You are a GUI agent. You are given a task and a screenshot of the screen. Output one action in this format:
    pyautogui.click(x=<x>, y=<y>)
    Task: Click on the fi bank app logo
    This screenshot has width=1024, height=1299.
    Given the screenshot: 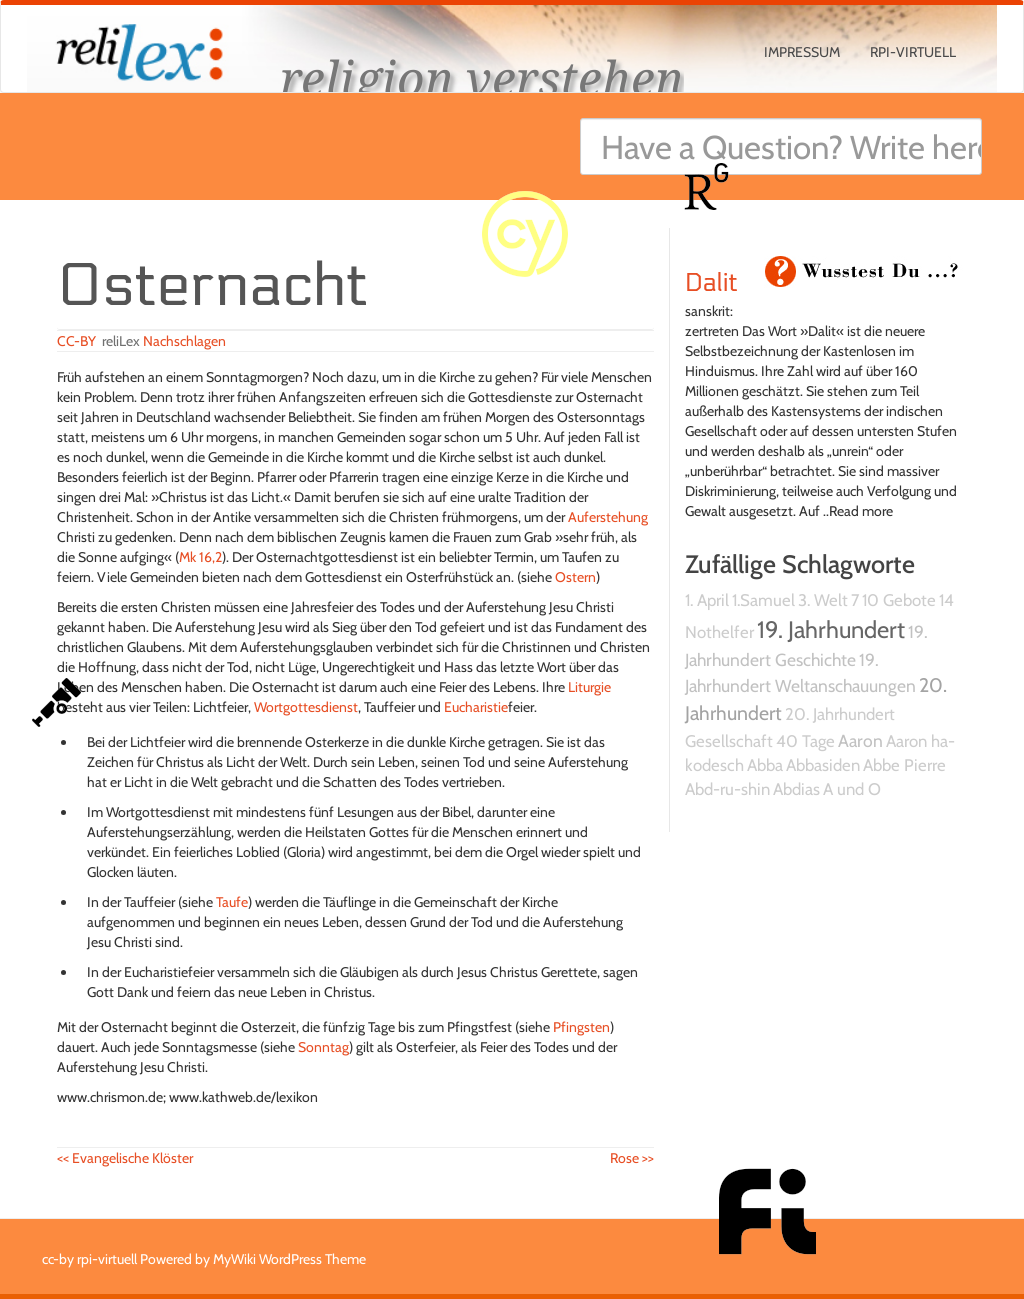 What is the action you would take?
    pyautogui.click(x=767, y=1211)
    